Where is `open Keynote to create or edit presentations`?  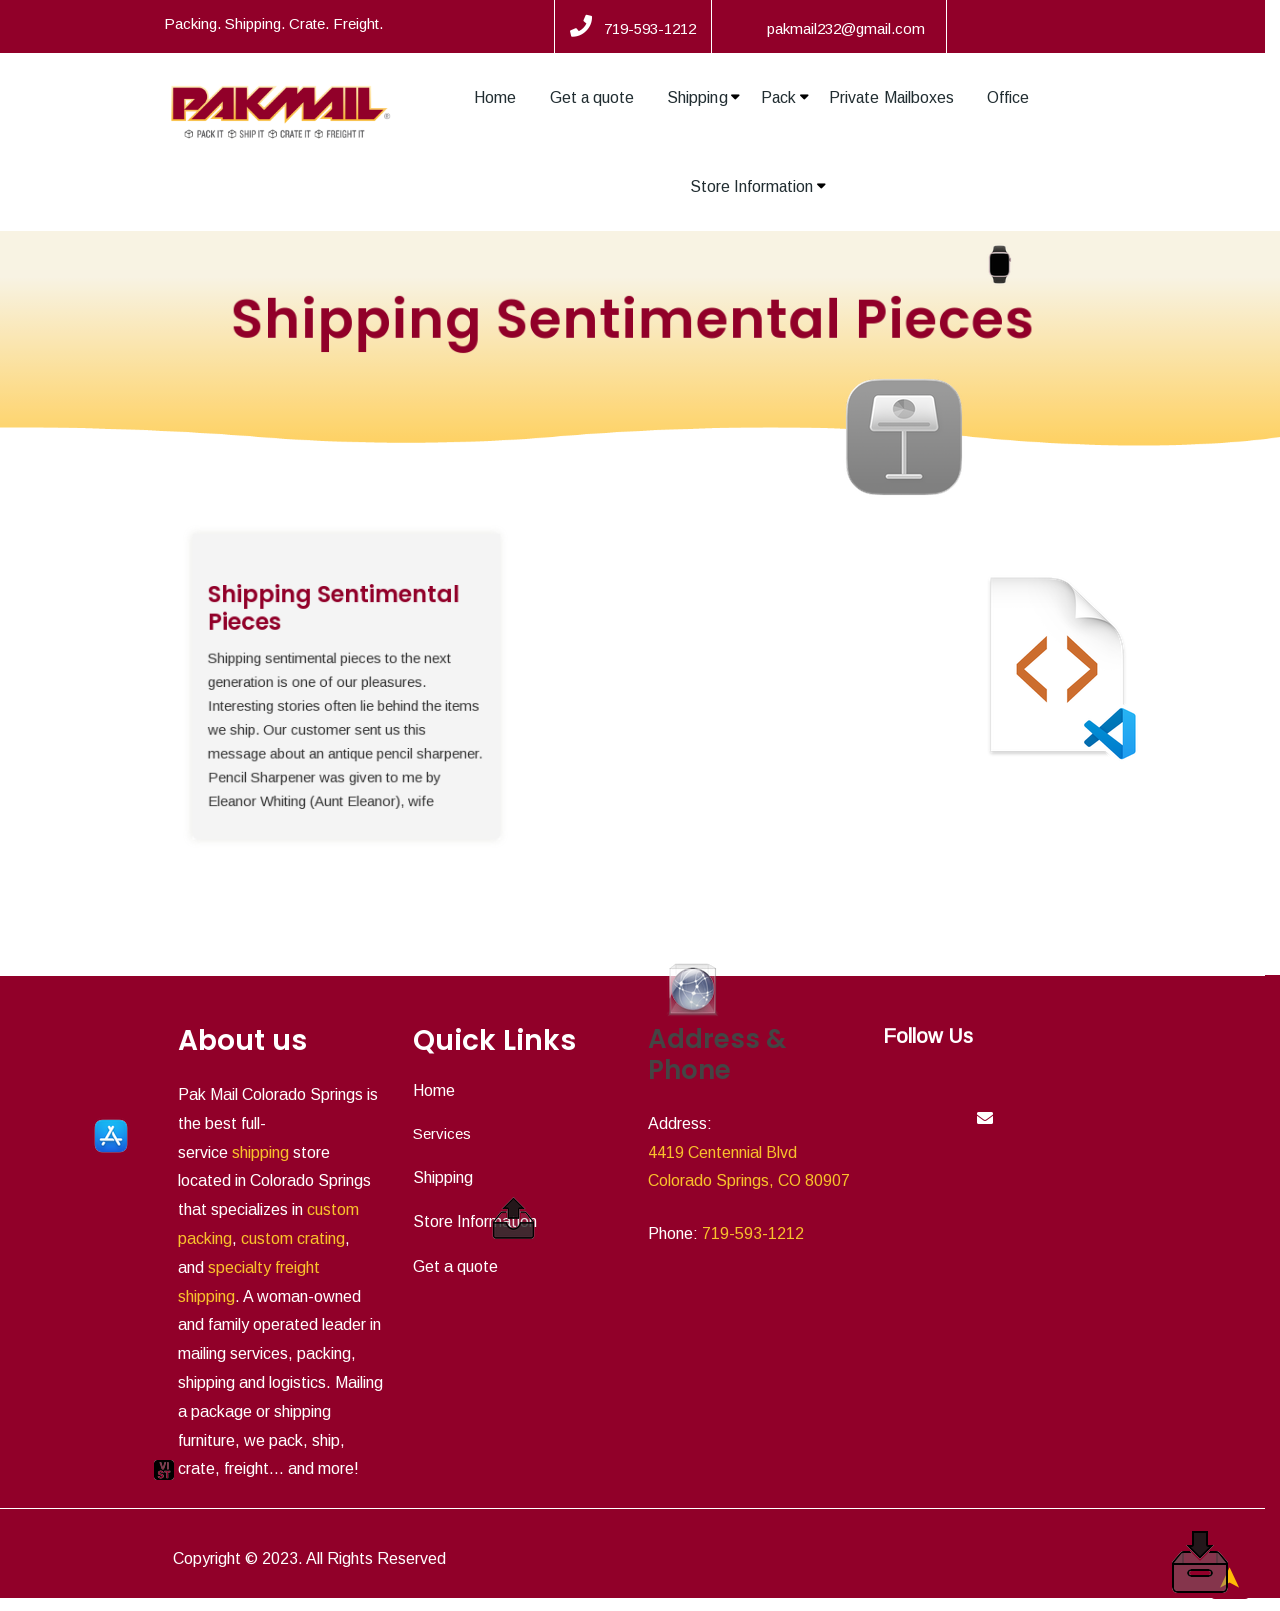 open Keynote to create or edit presentations is located at coordinates (904, 437).